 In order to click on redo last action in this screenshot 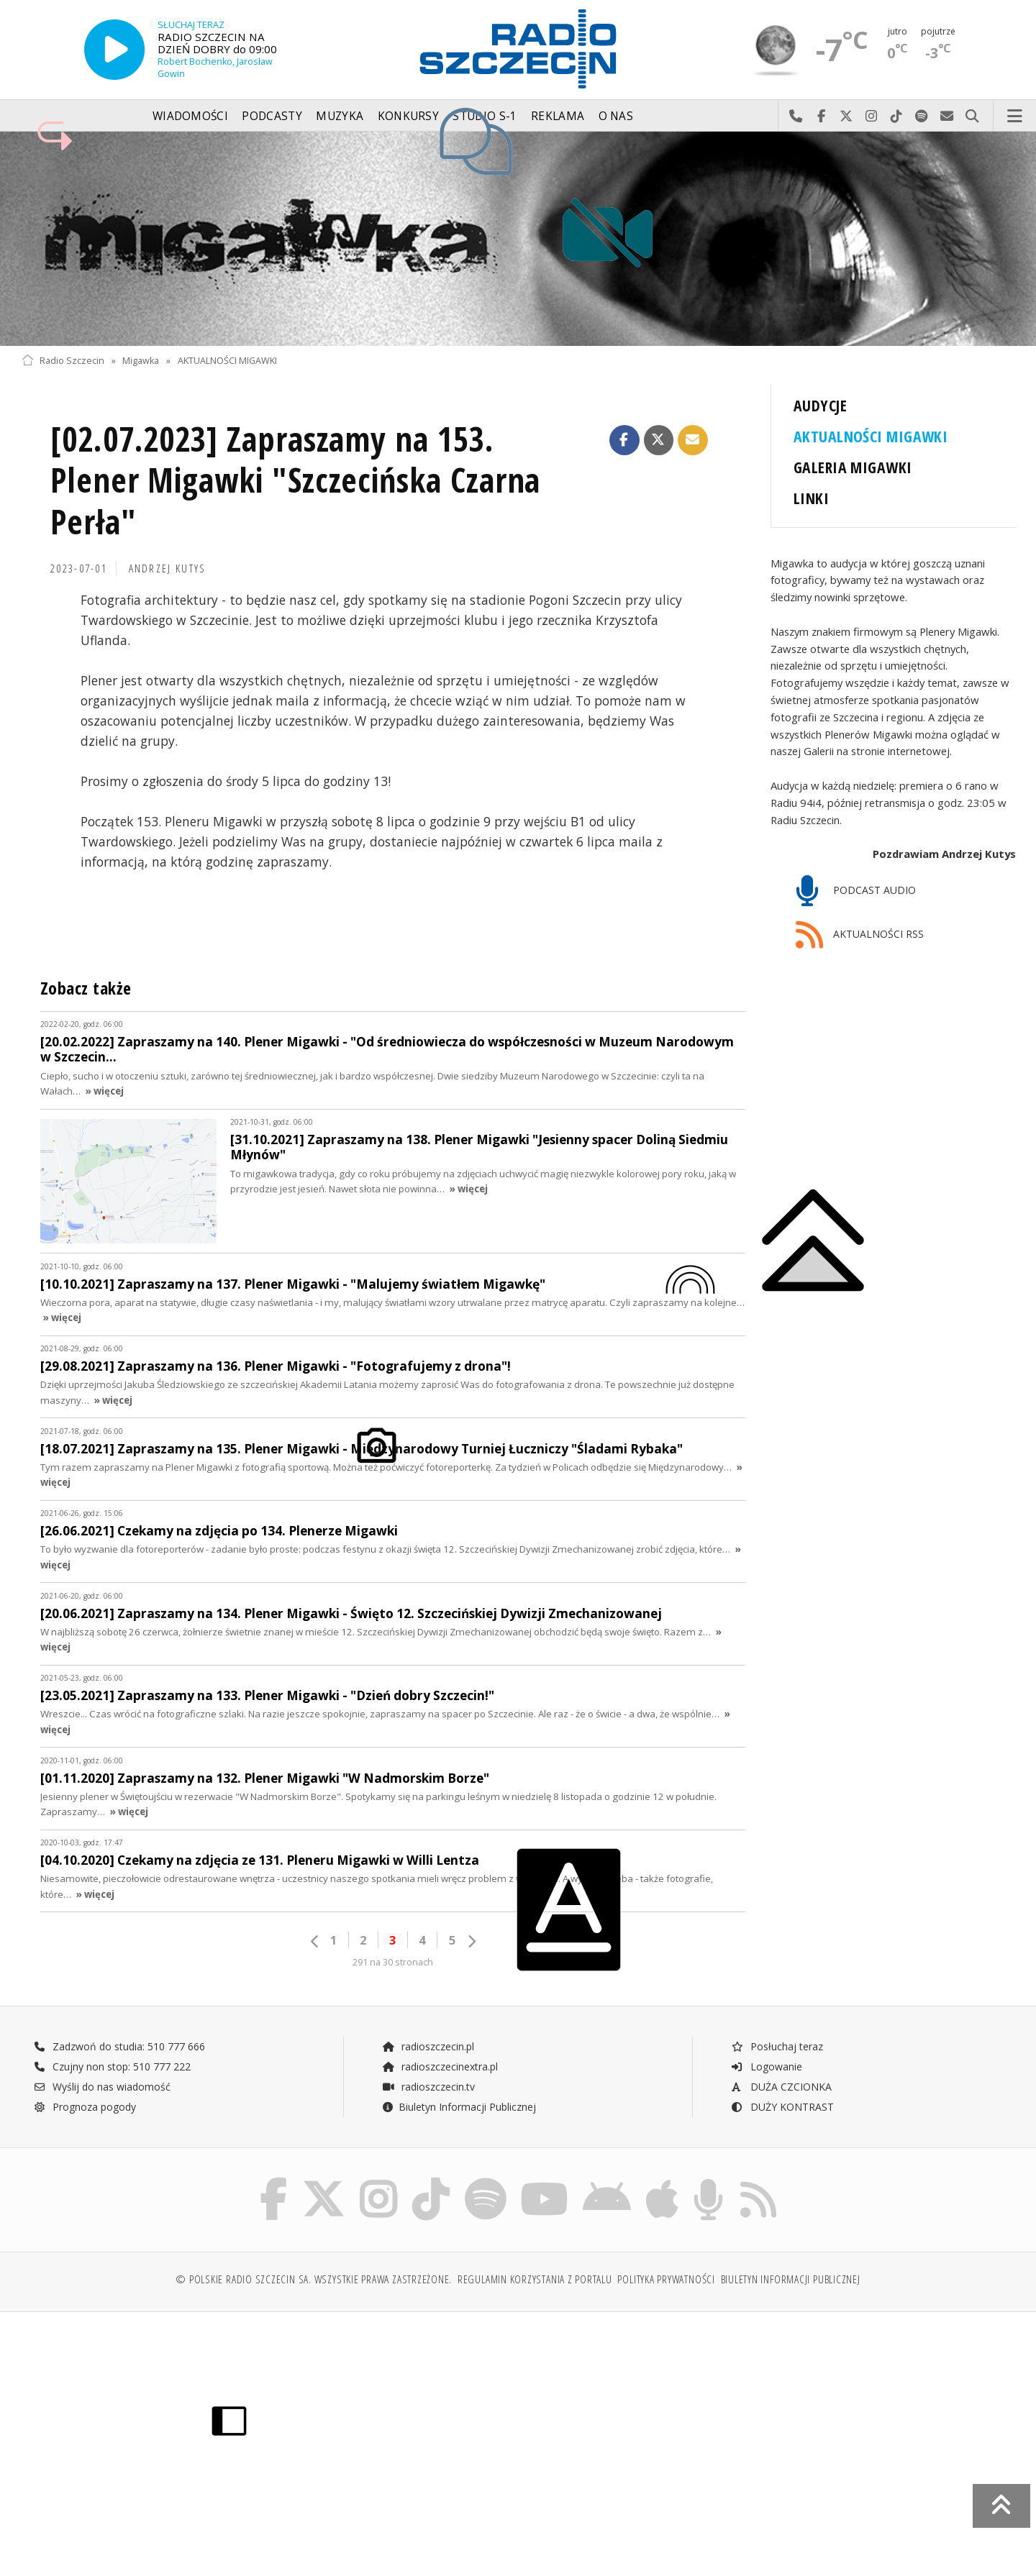, I will do `click(55, 134)`.